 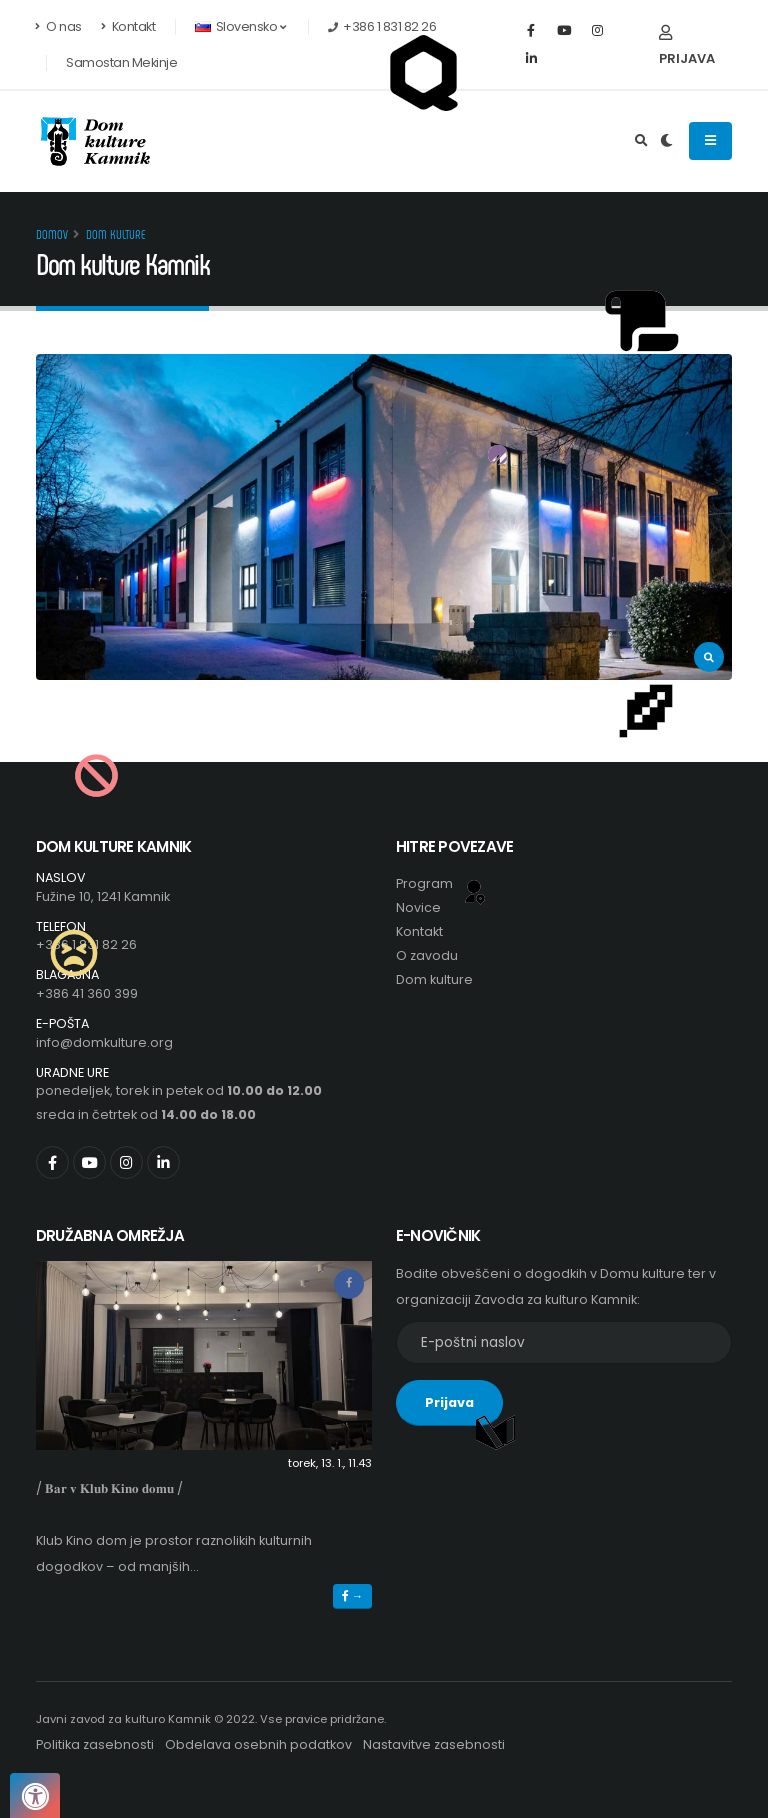 What do you see at coordinates (495, 1432) in the screenshot?
I see `visit Material for MkDocs documentation` at bounding box center [495, 1432].